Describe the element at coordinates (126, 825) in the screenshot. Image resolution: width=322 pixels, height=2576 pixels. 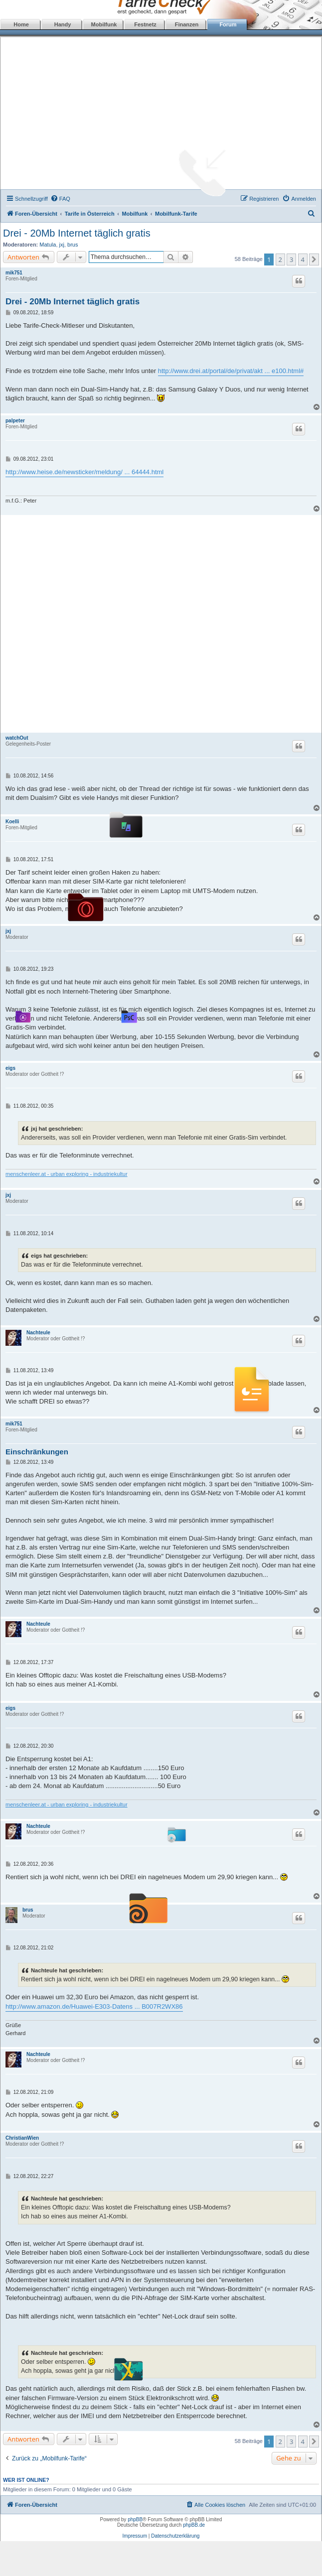
I see `open folder containing JetBrains Code With Me projects` at that location.